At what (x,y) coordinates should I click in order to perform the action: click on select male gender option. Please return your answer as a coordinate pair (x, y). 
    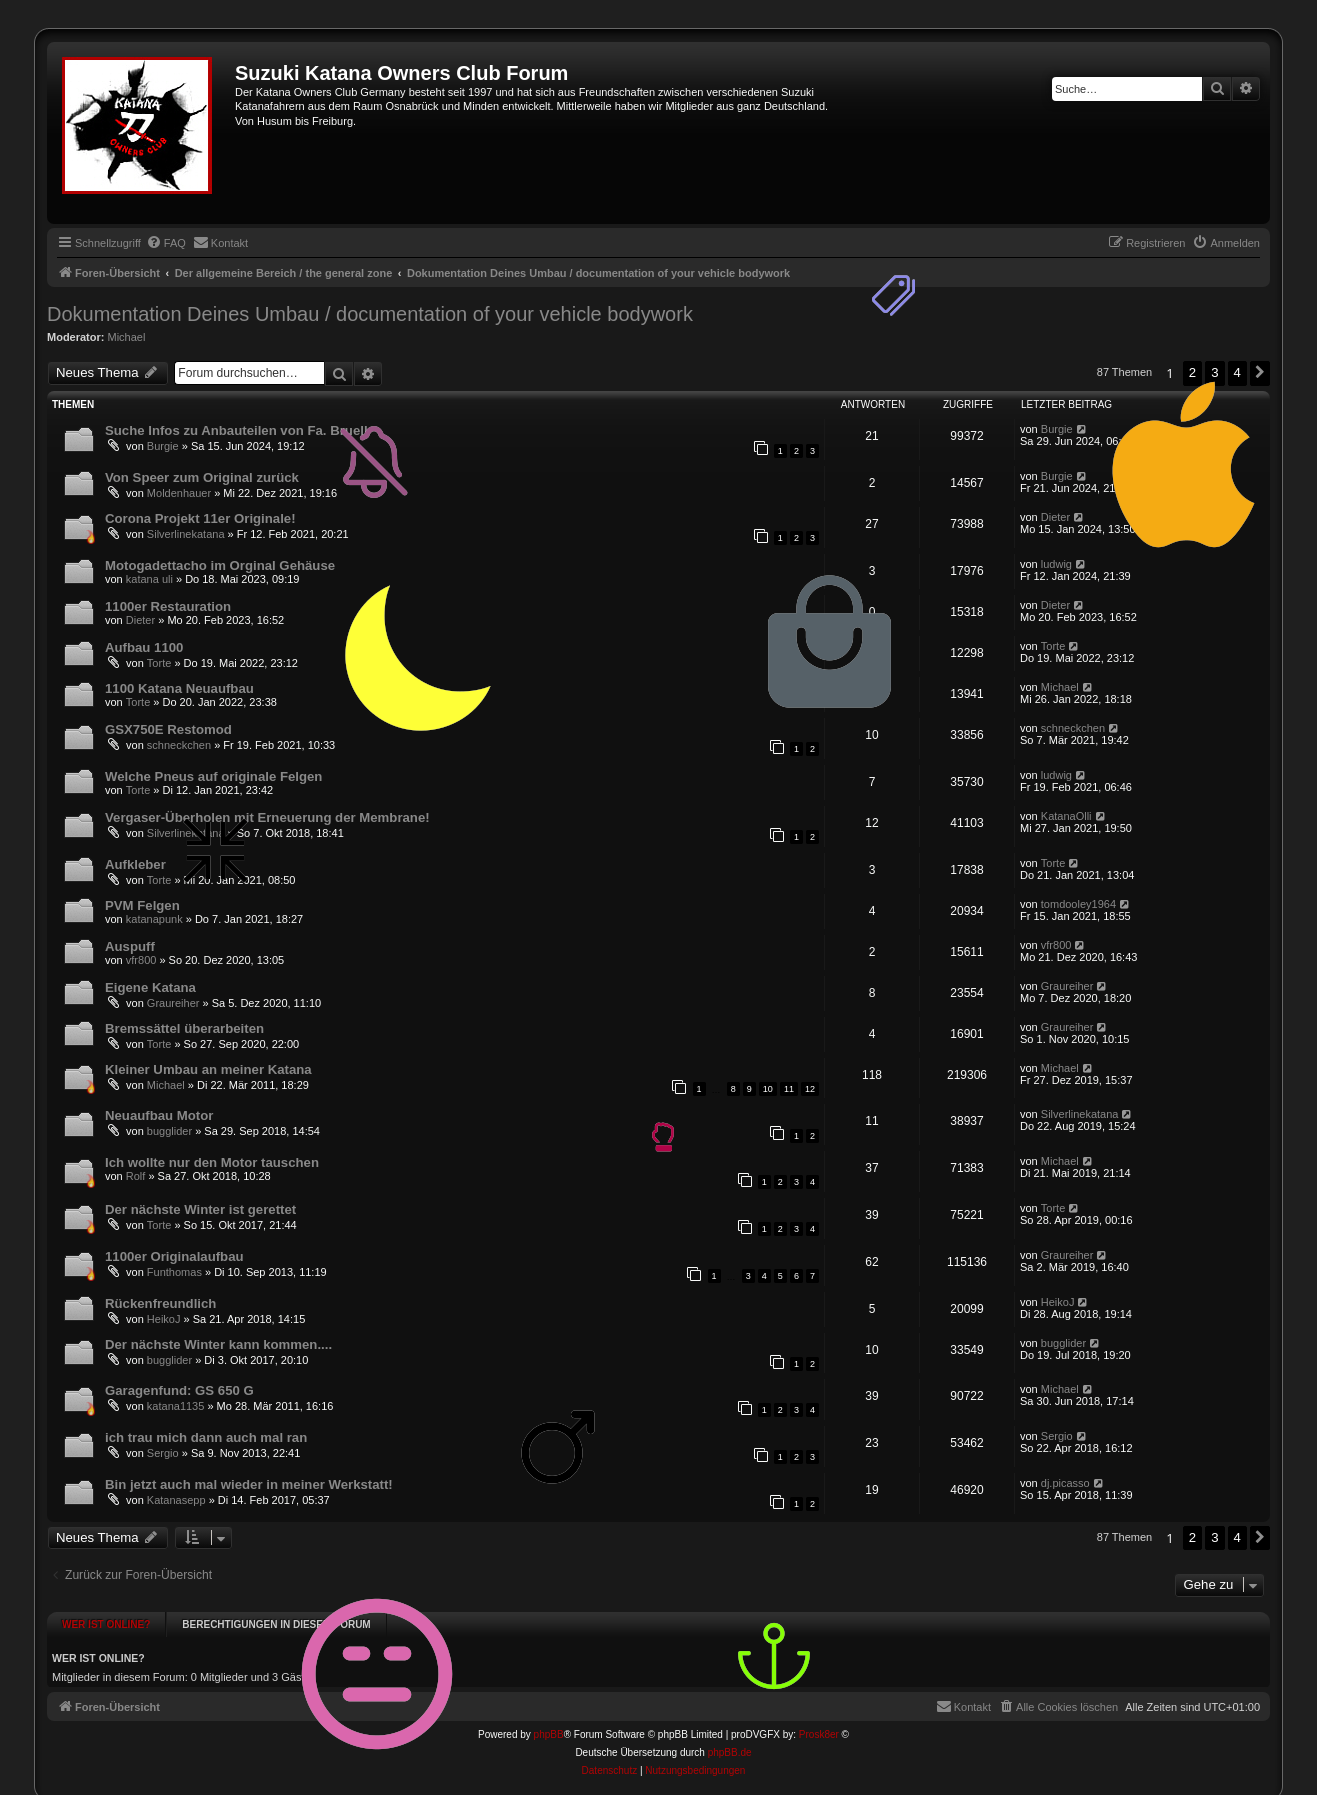
    Looking at the image, I should click on (558, 1447).